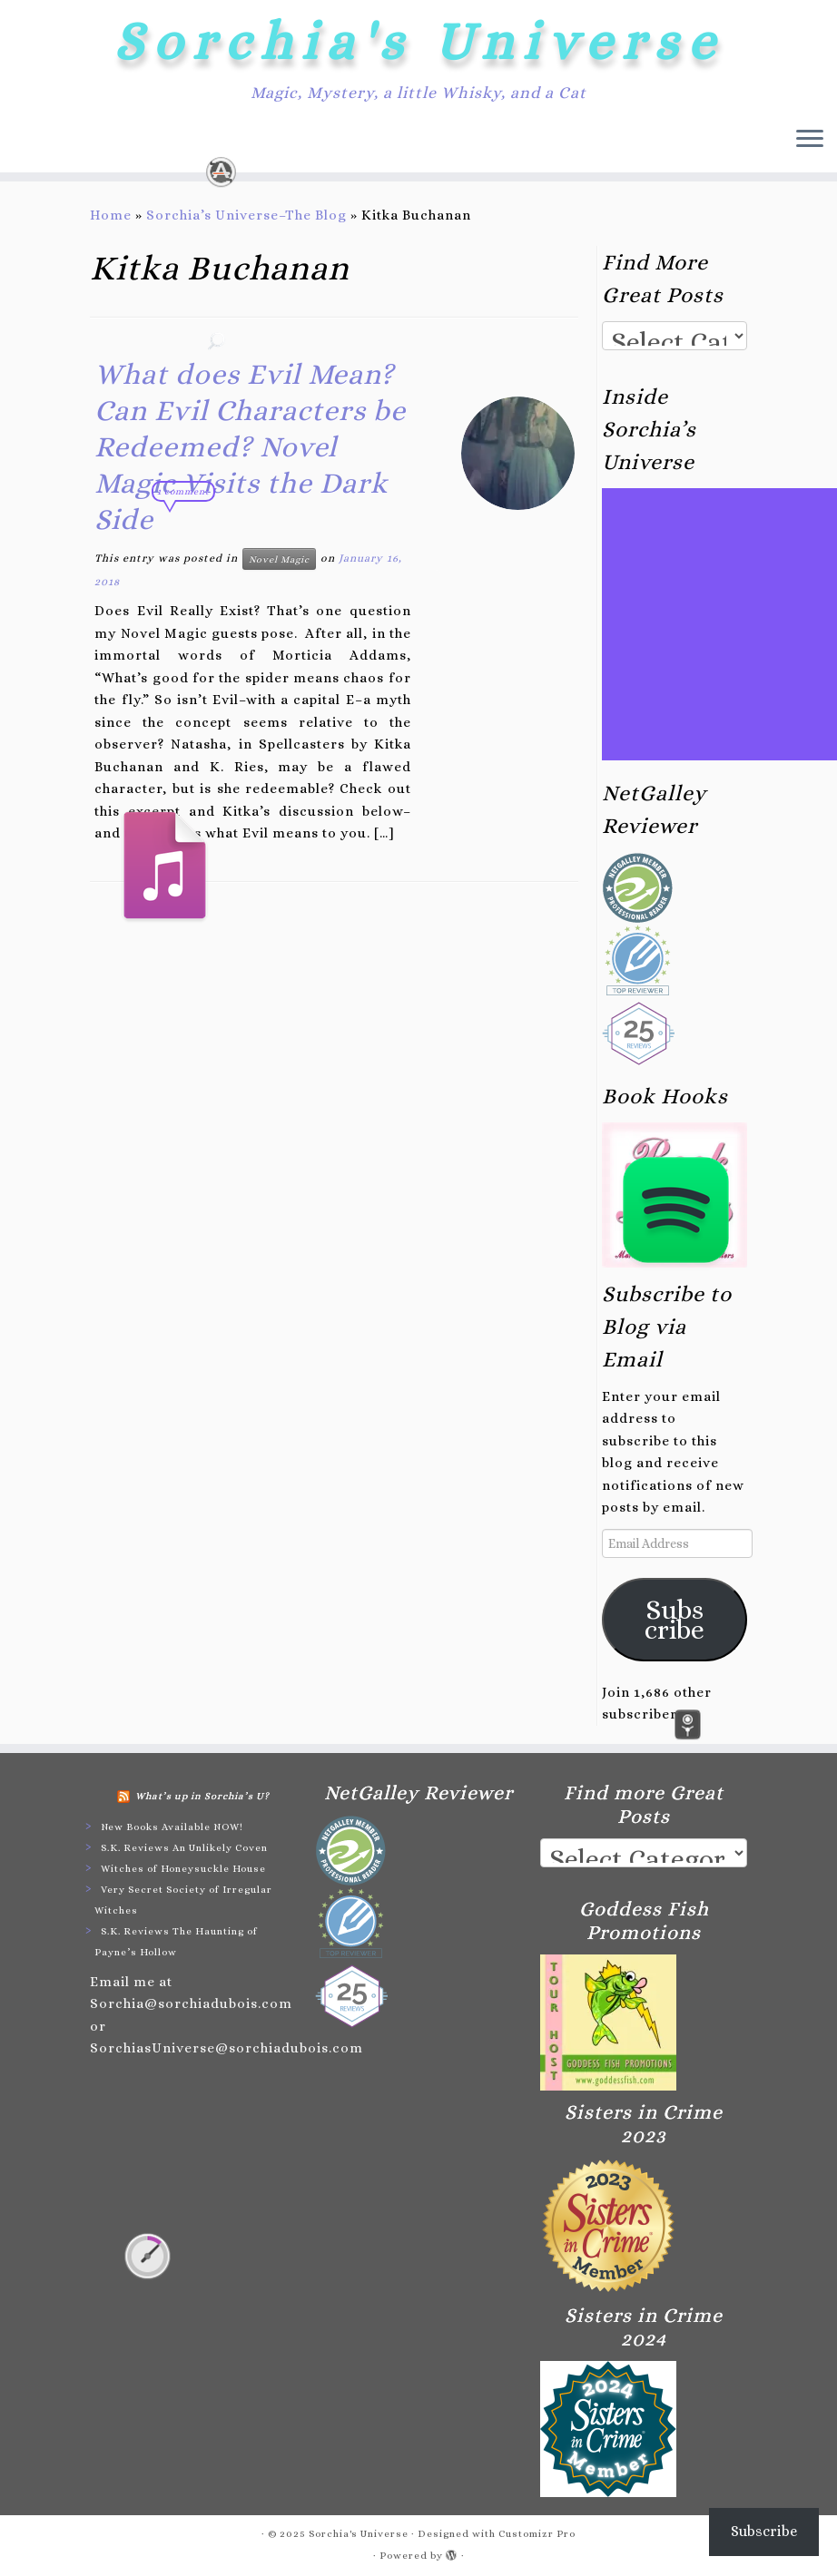 The width and height of the screenshot is (837, 2576). What do you see at coordinates (216, 340) in the screenshot?
I see `open the search application` at bounding box center [216, 340].